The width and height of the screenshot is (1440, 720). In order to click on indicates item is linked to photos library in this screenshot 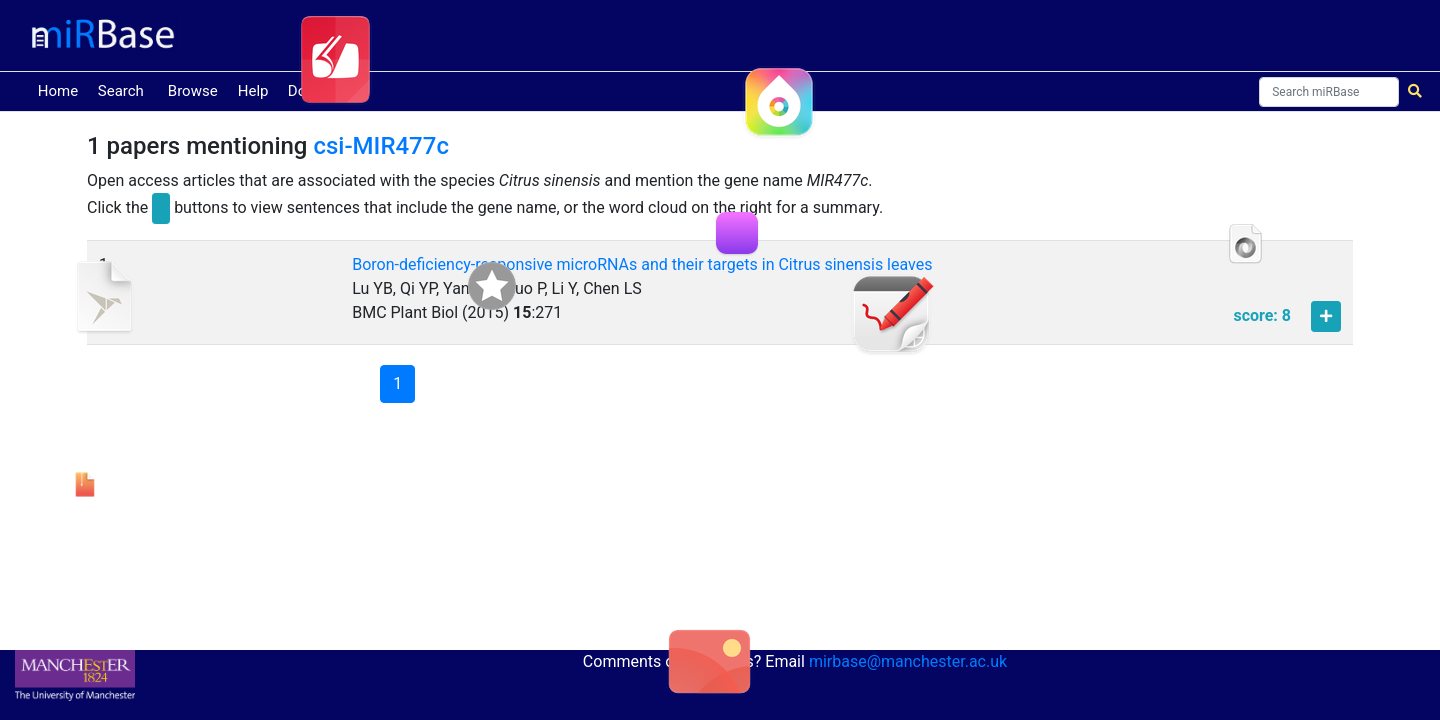, I will do `click(709, 661)`.